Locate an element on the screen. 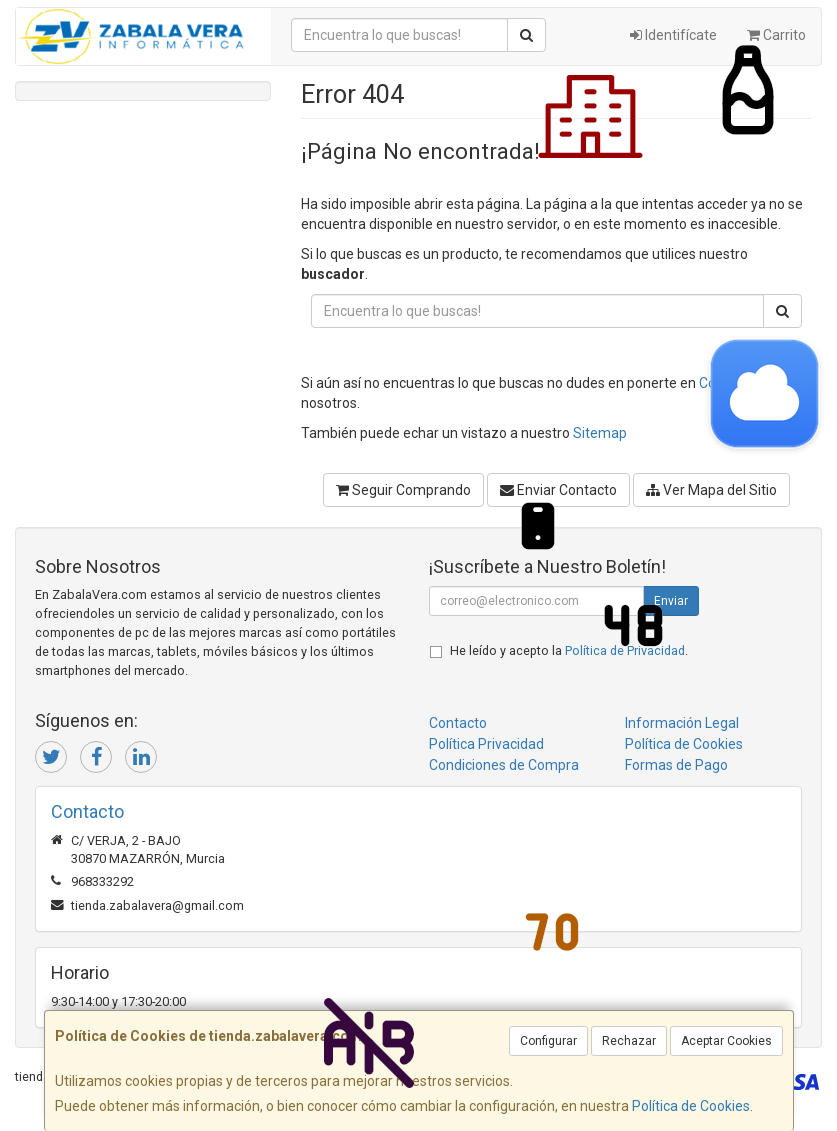 The width and height of the screenshot is (837, 1131). switch to mobile view is located at coordinates (538, 526).